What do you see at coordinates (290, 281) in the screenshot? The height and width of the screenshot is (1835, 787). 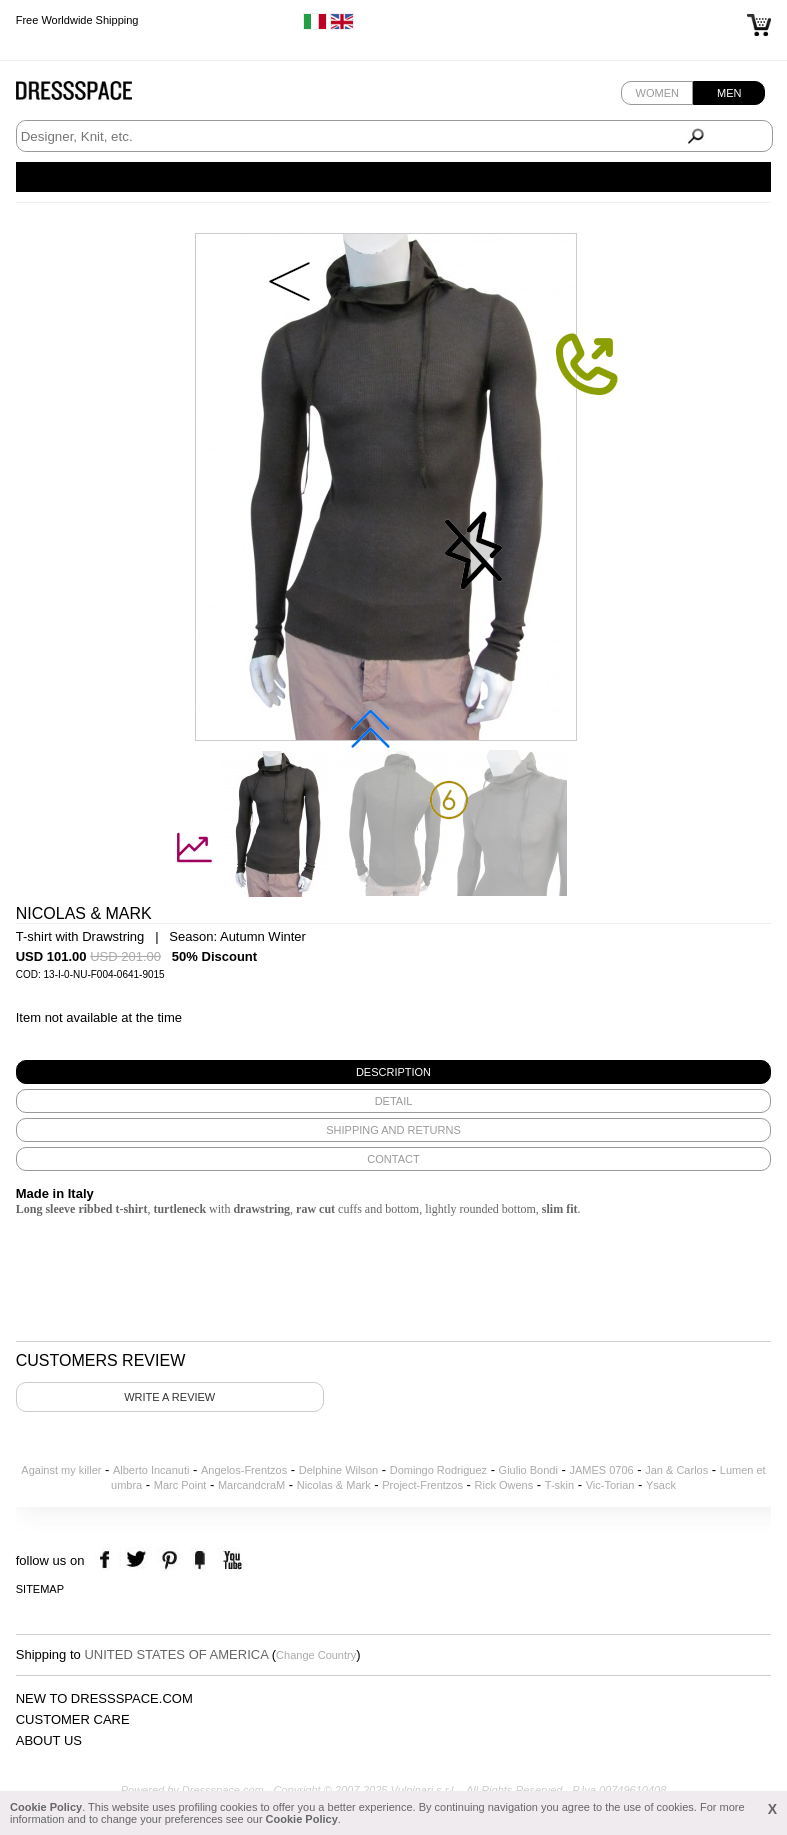 I see `go back to the previous screen` at bounding box center [290, 281].